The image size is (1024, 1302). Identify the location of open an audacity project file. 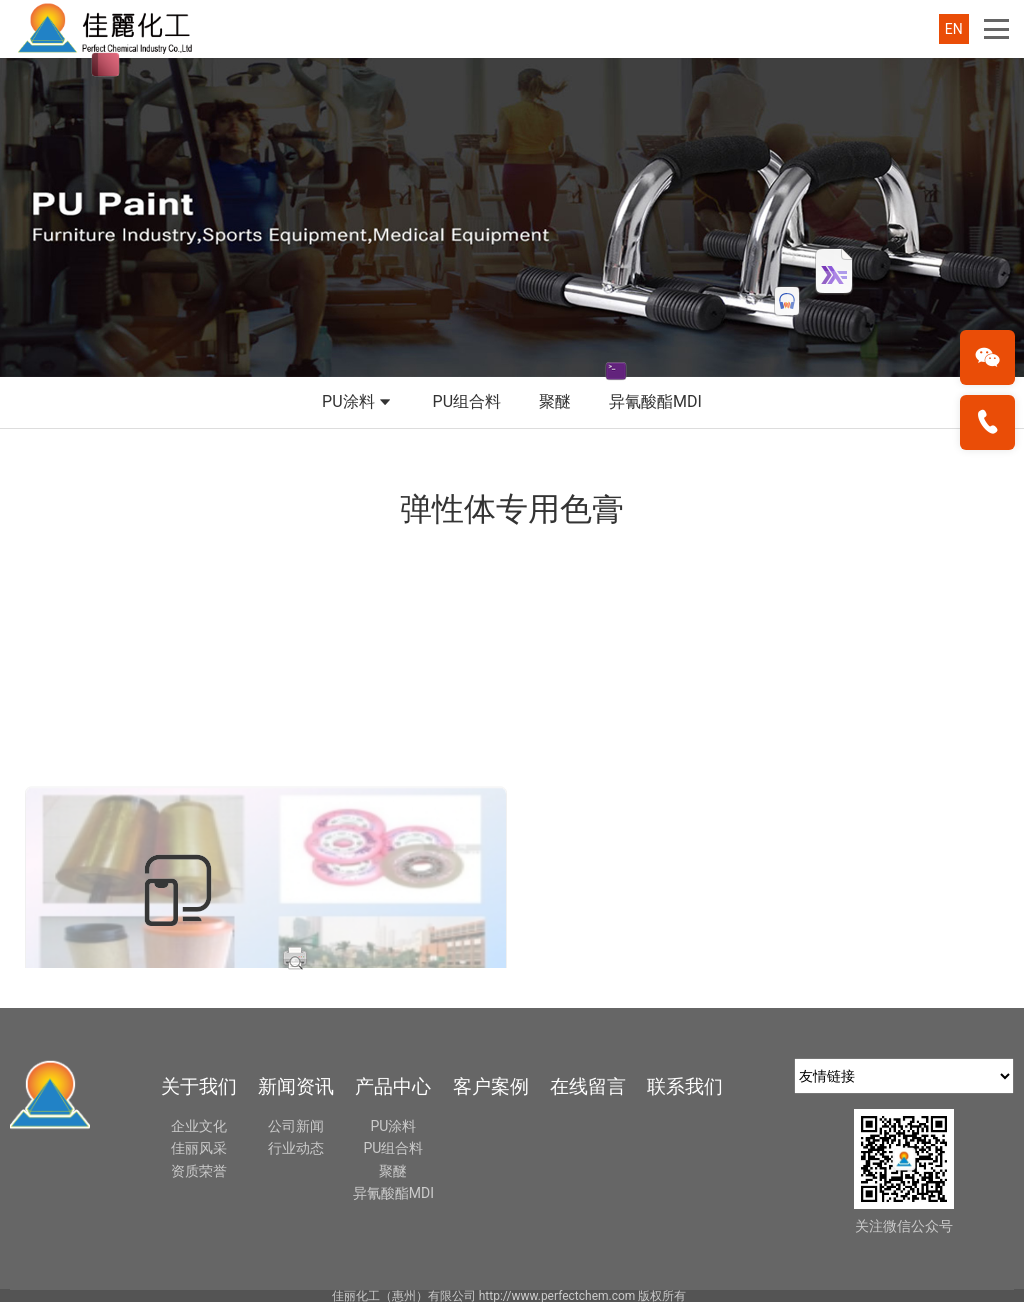
(787, 301).